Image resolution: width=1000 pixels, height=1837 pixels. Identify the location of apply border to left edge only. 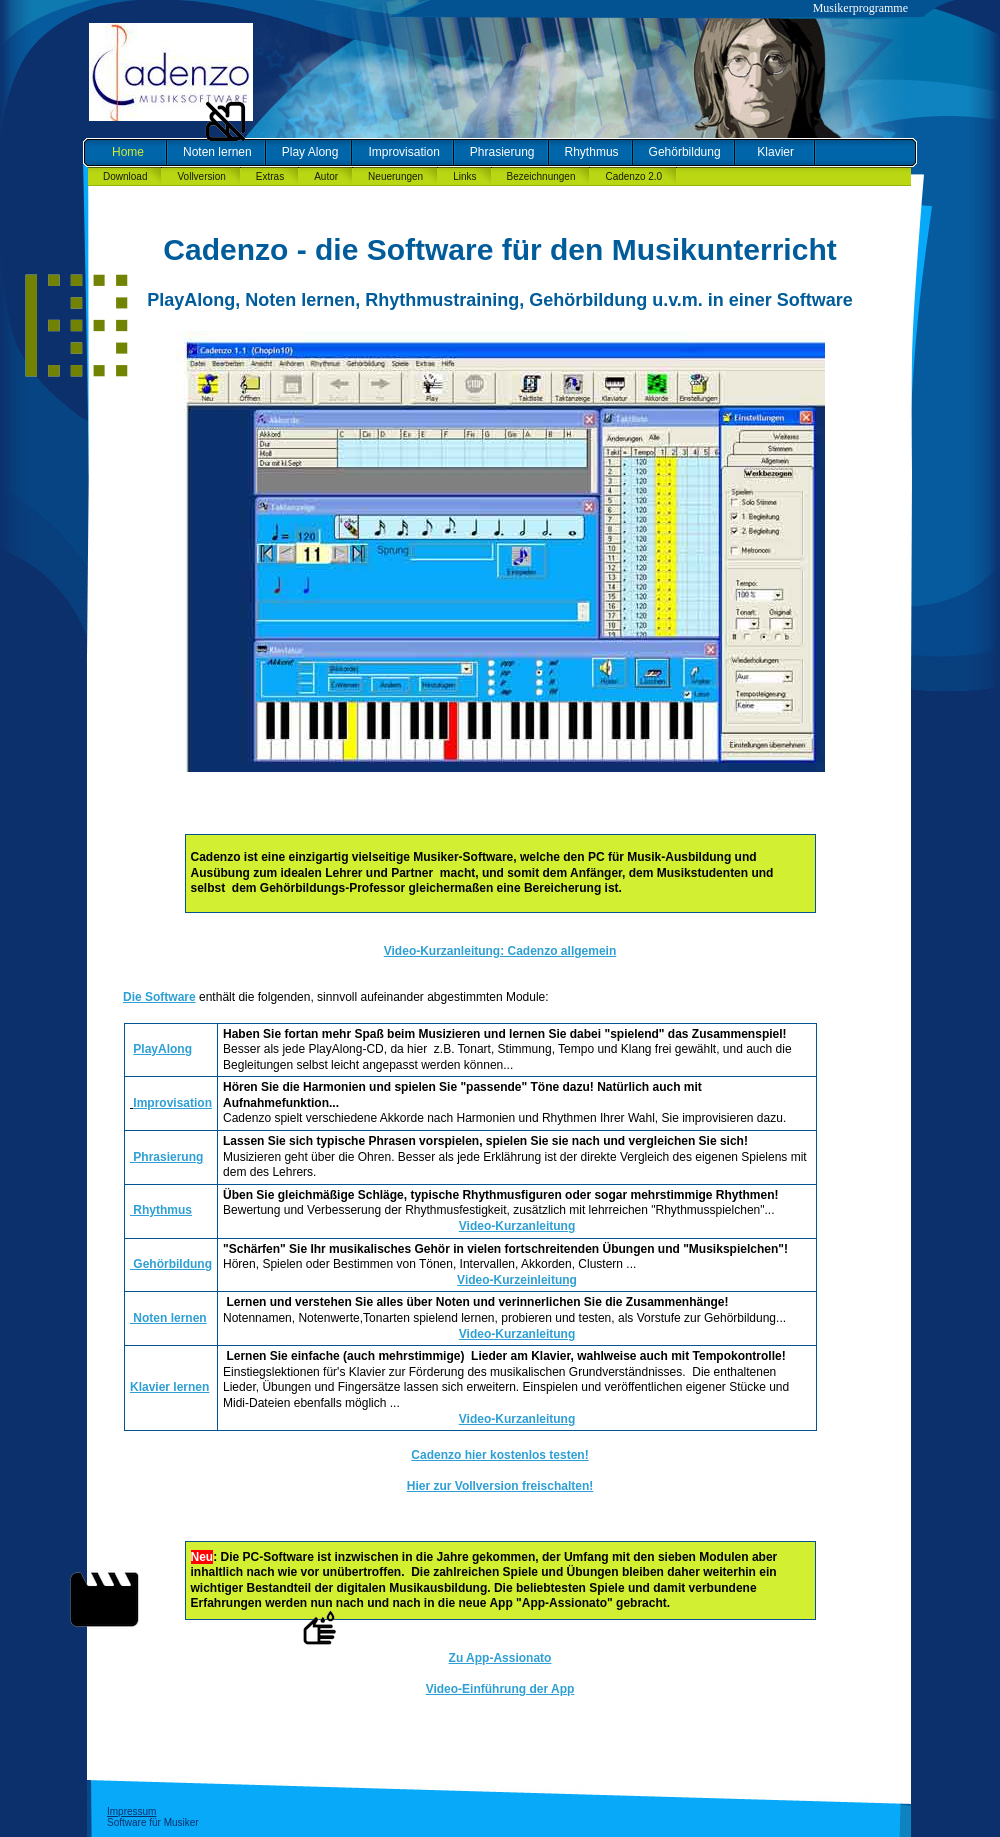
(76, 325).